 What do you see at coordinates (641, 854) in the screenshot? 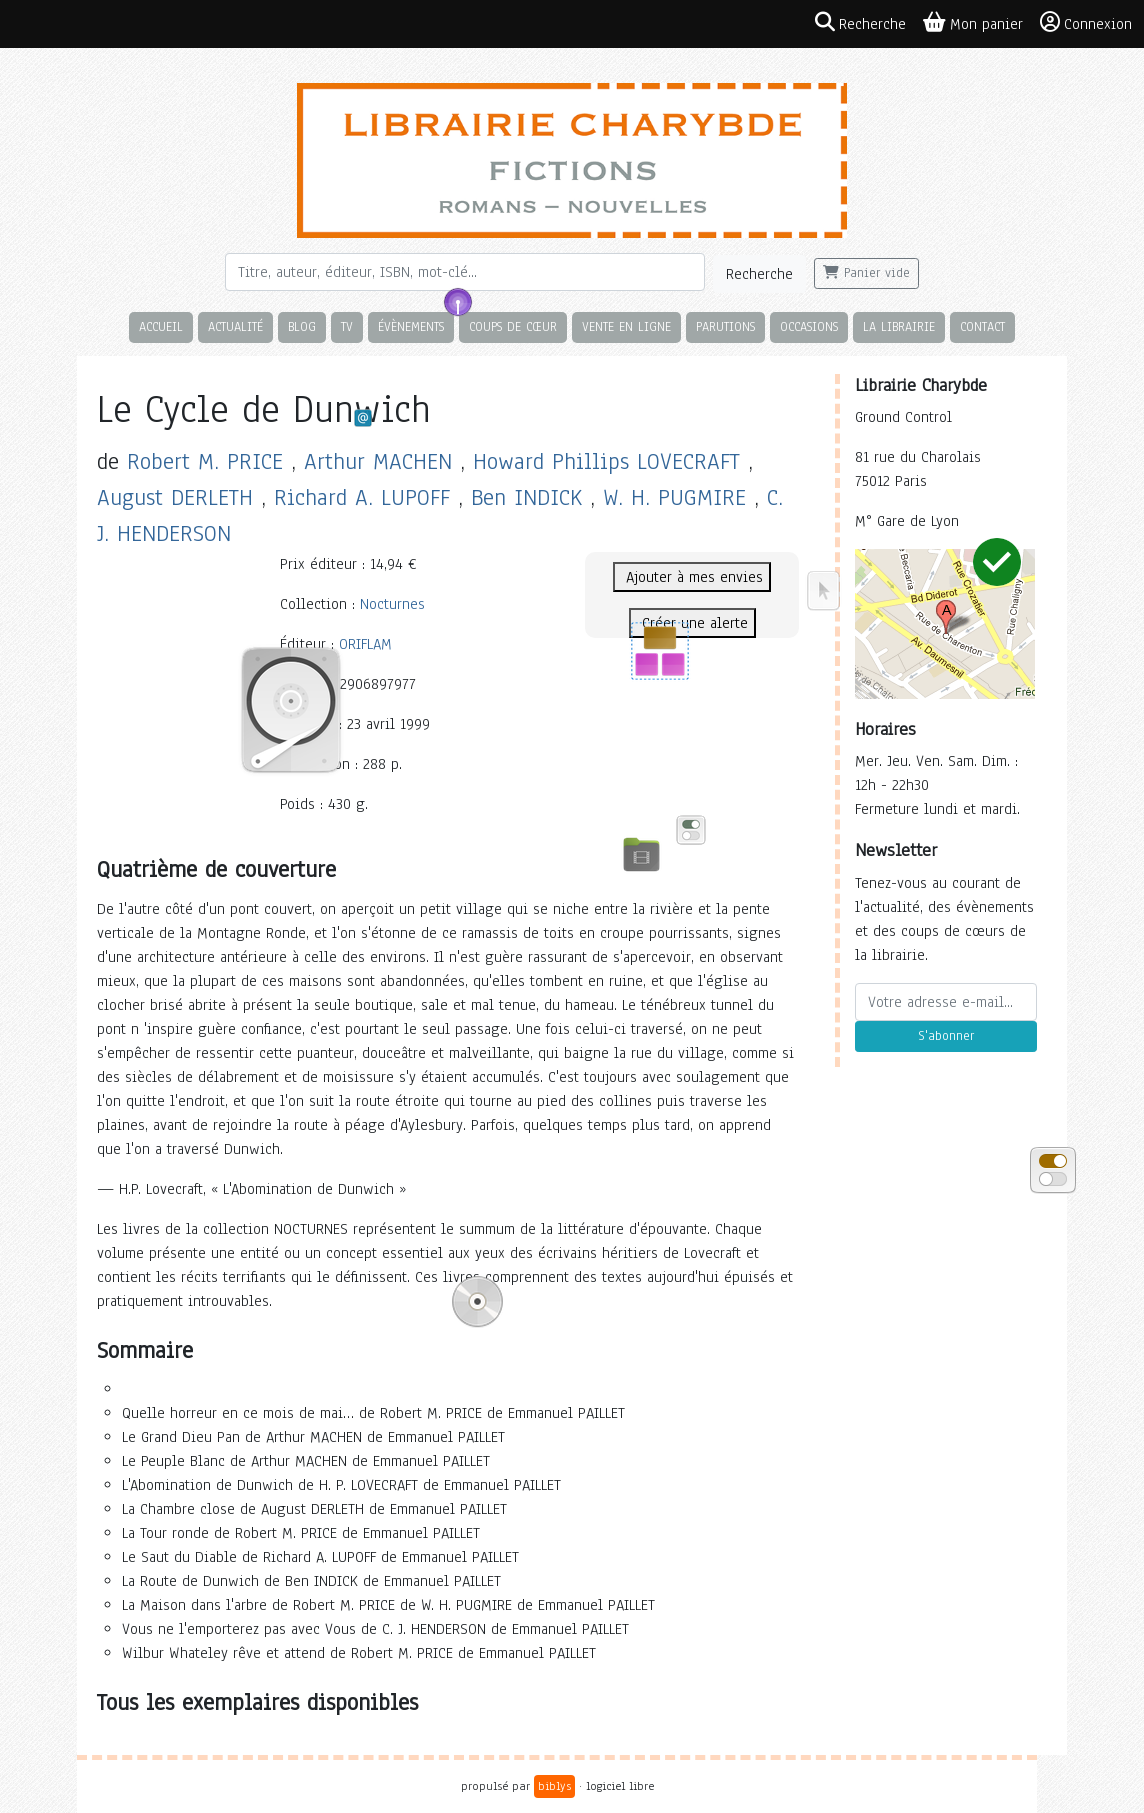
I see `open your videos folder` at bounding box center [641, 854].